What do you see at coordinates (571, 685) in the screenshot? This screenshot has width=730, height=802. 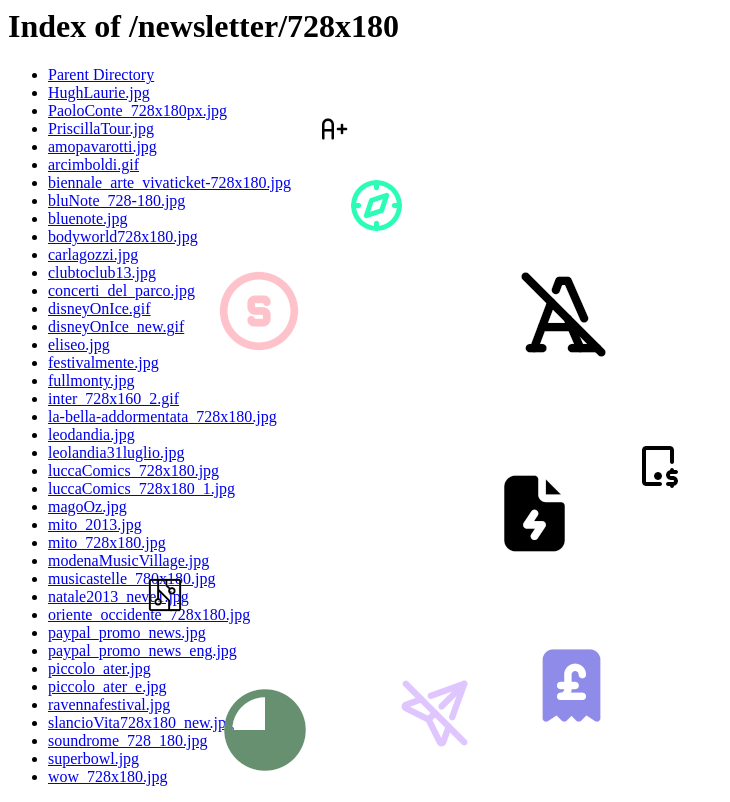 I see `view receipt or transaction in British pounds` at bounding box center [571, 685].